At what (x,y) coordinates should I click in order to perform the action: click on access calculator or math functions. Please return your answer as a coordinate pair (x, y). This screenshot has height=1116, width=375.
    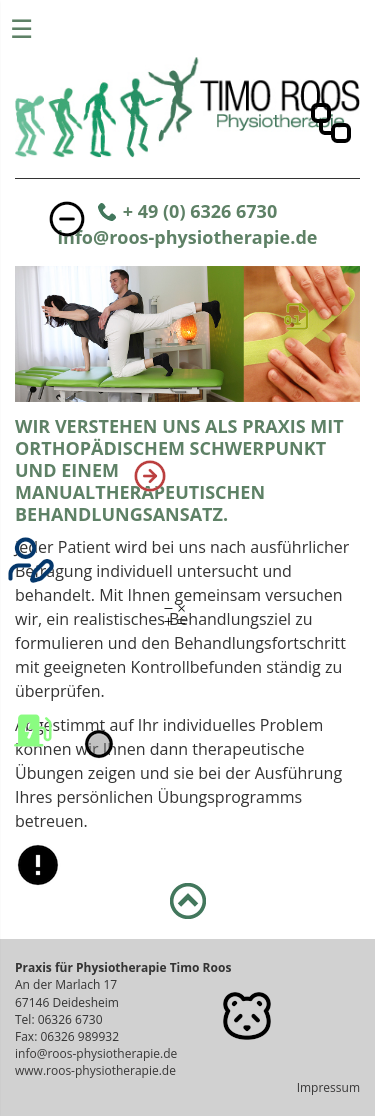
    Looking at the image, I should click on (175, 615).